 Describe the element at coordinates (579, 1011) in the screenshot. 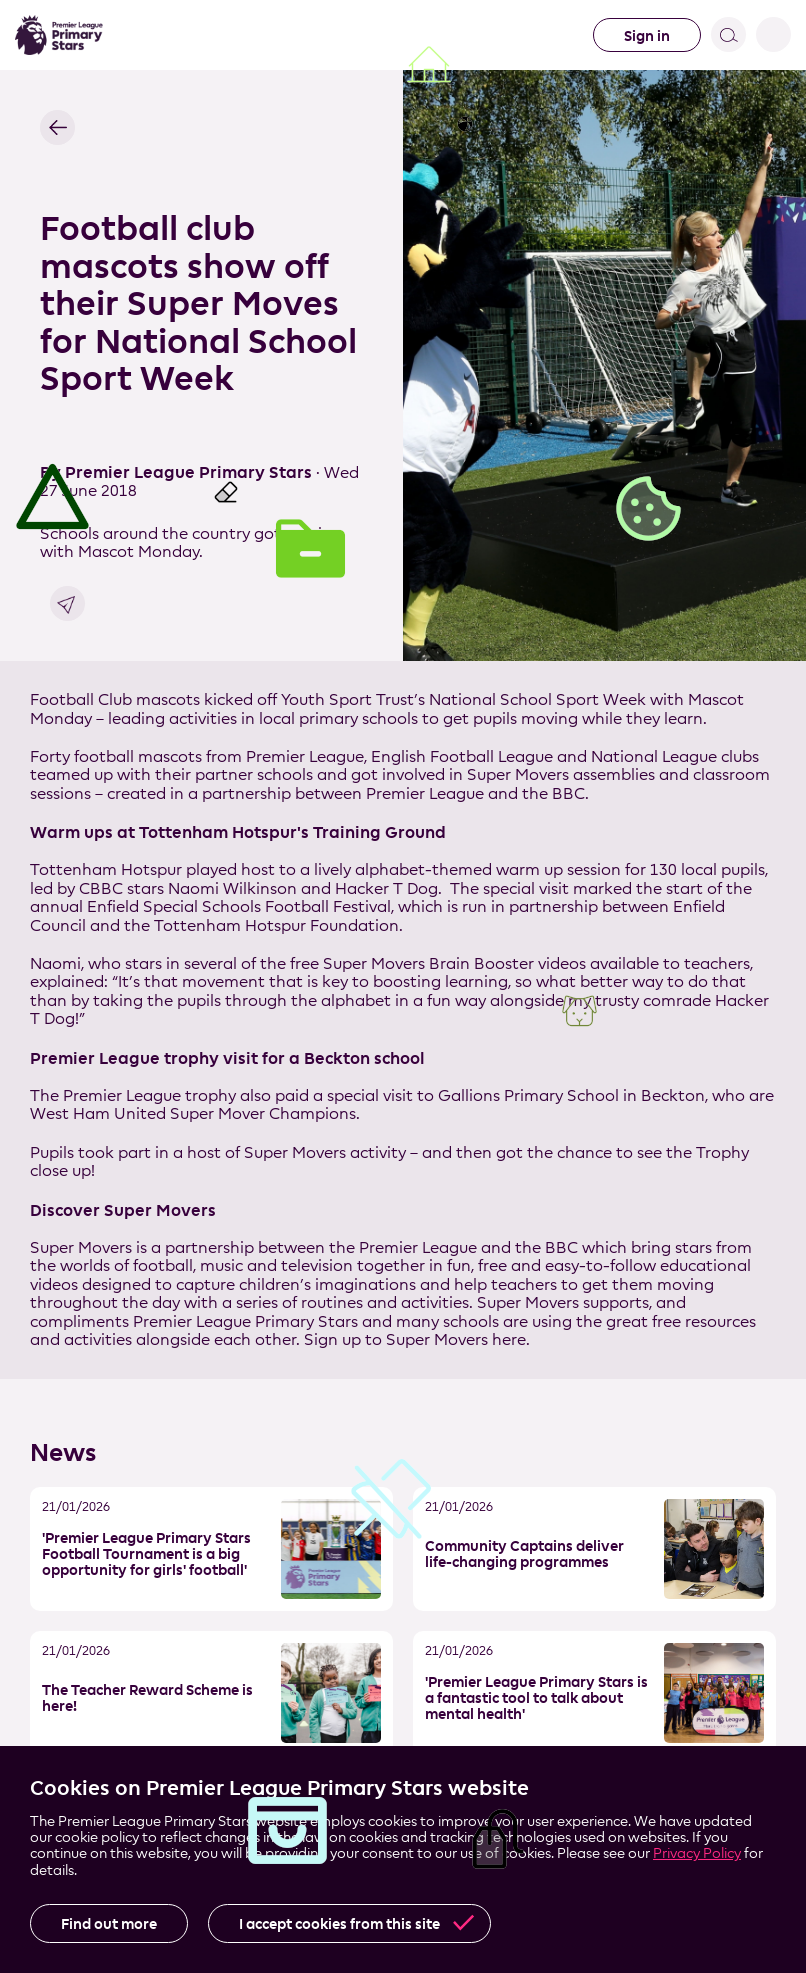

I see `view pet-related content or settings` at that location.